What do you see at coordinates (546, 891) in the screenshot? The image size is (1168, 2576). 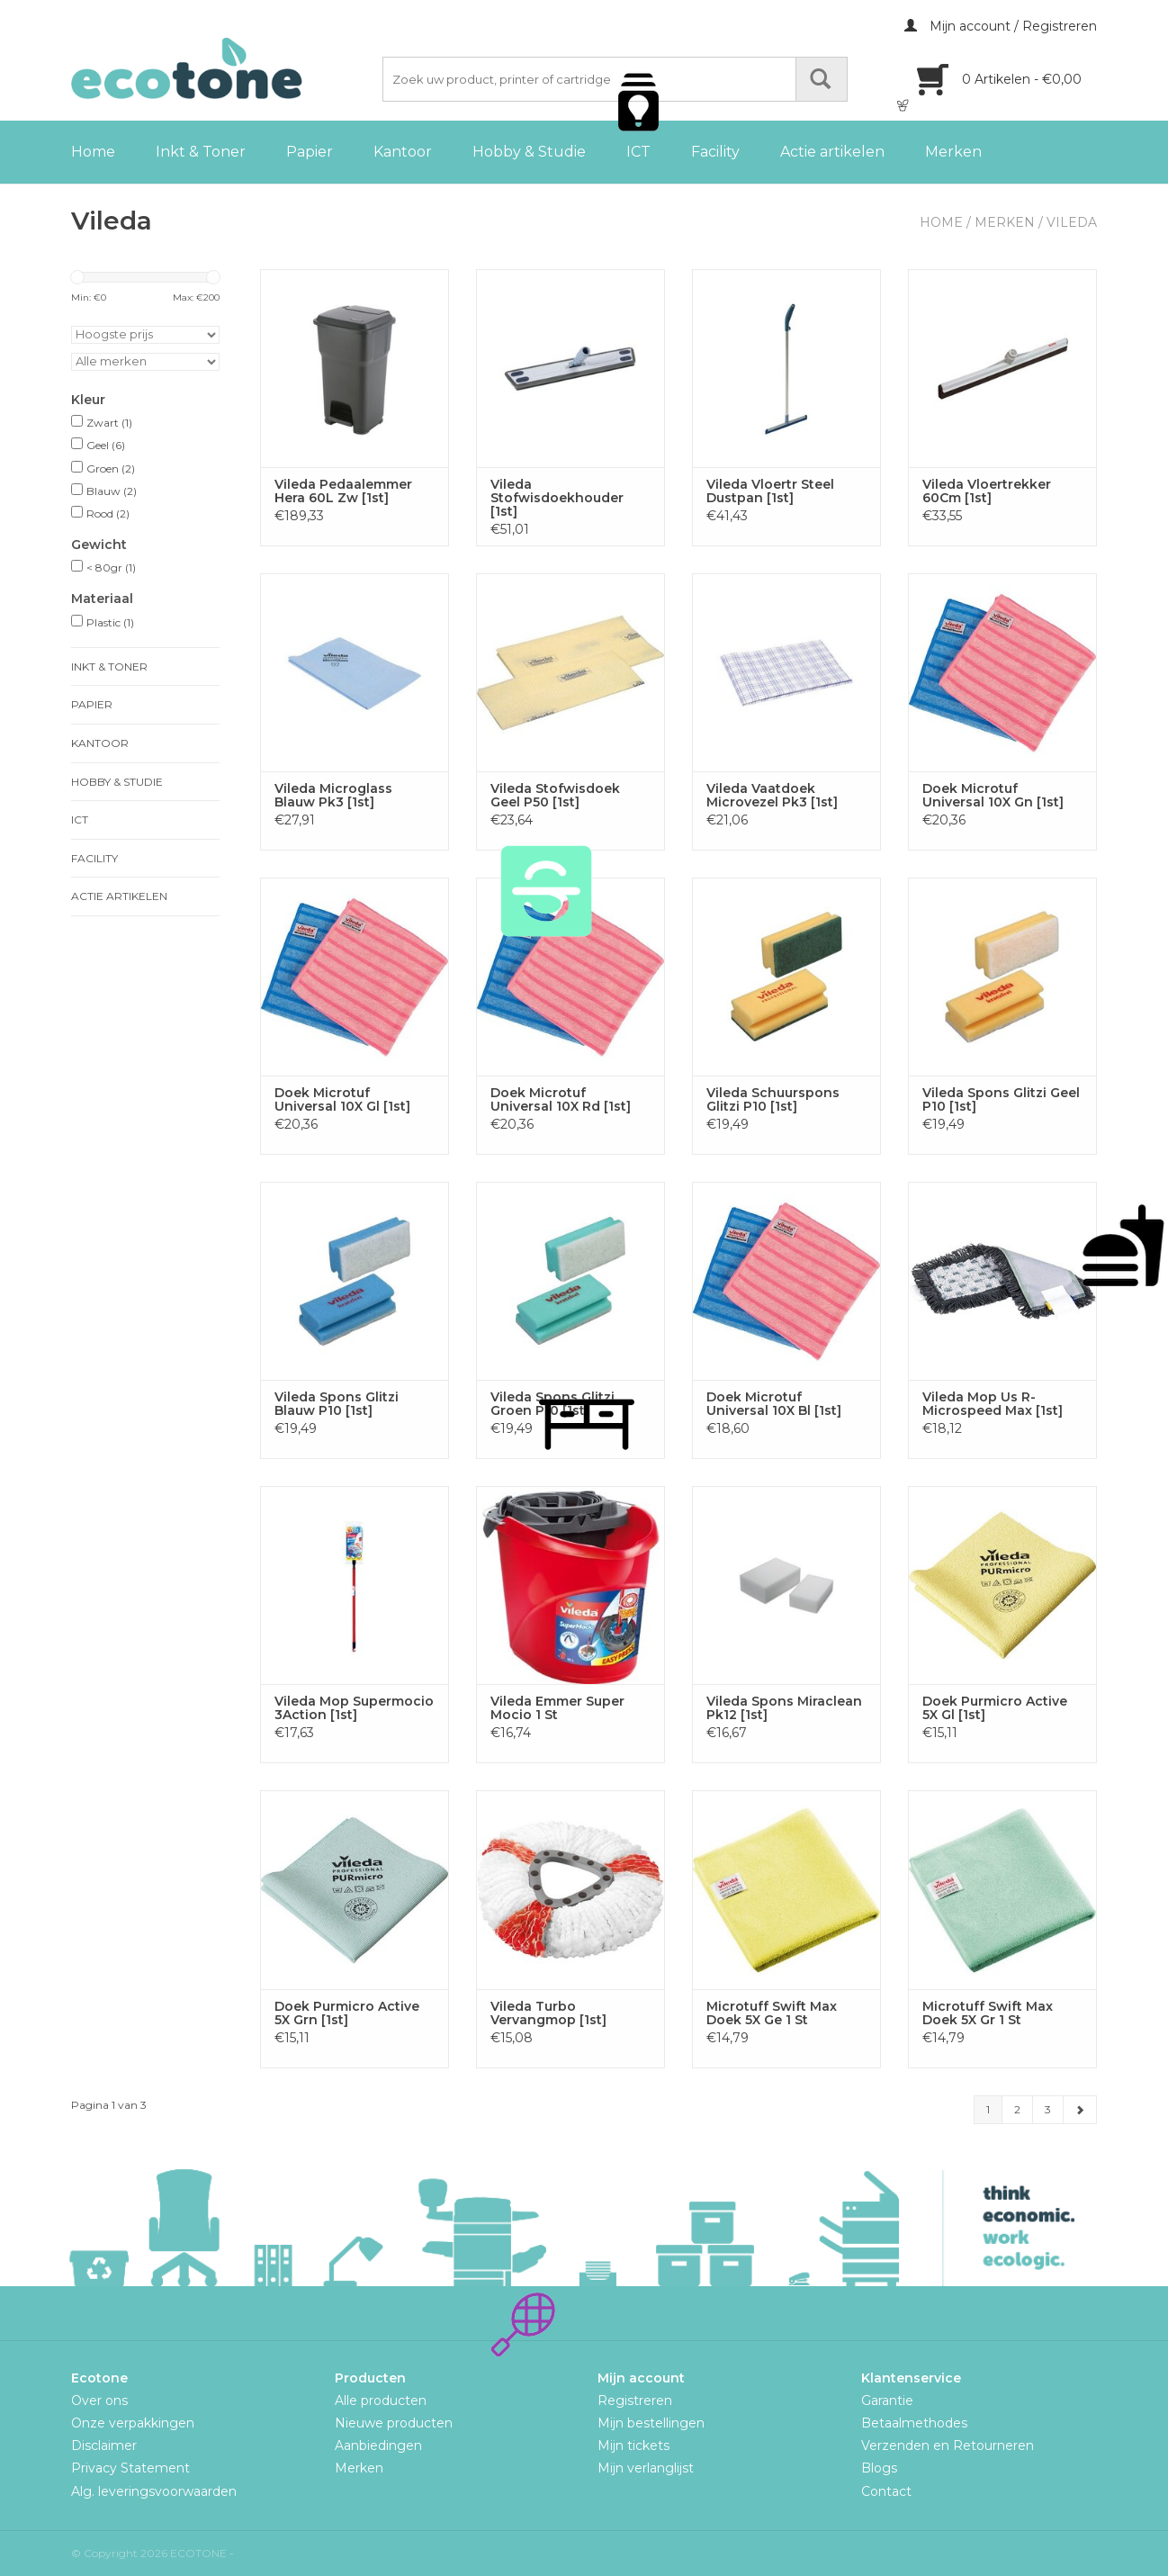 I see `apply strikethrough formatting to selected text` at bounding box center [546, 891].